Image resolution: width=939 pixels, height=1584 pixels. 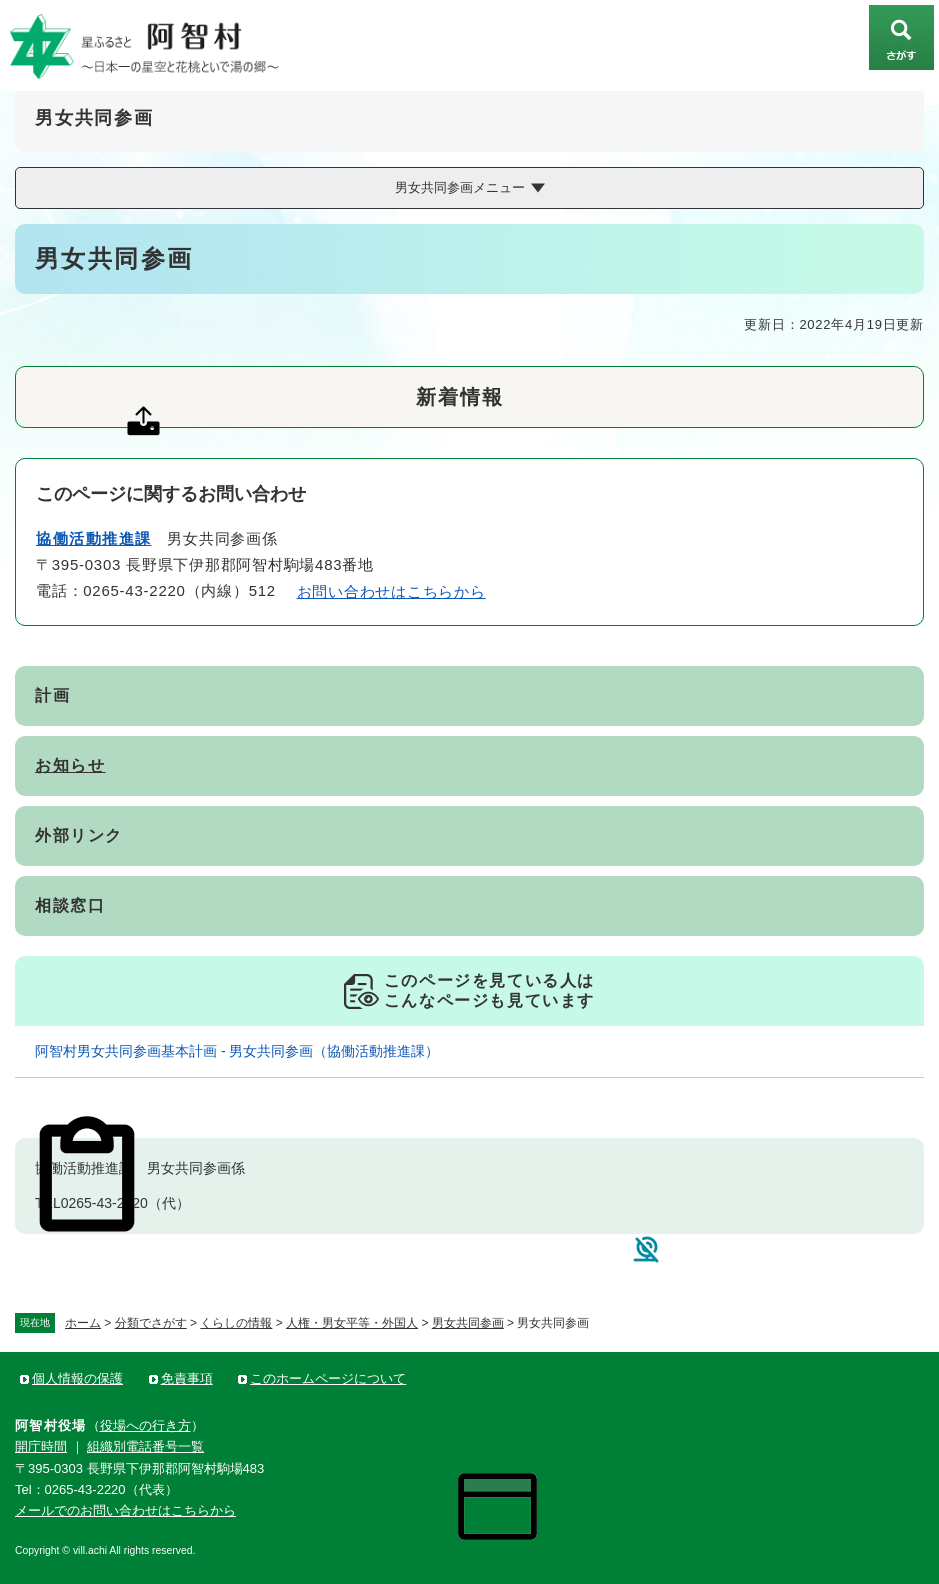 What do you see at coordinates (497, 1506) in the screenshot?
I see `open web browser` at bounding box center [497, 1506].